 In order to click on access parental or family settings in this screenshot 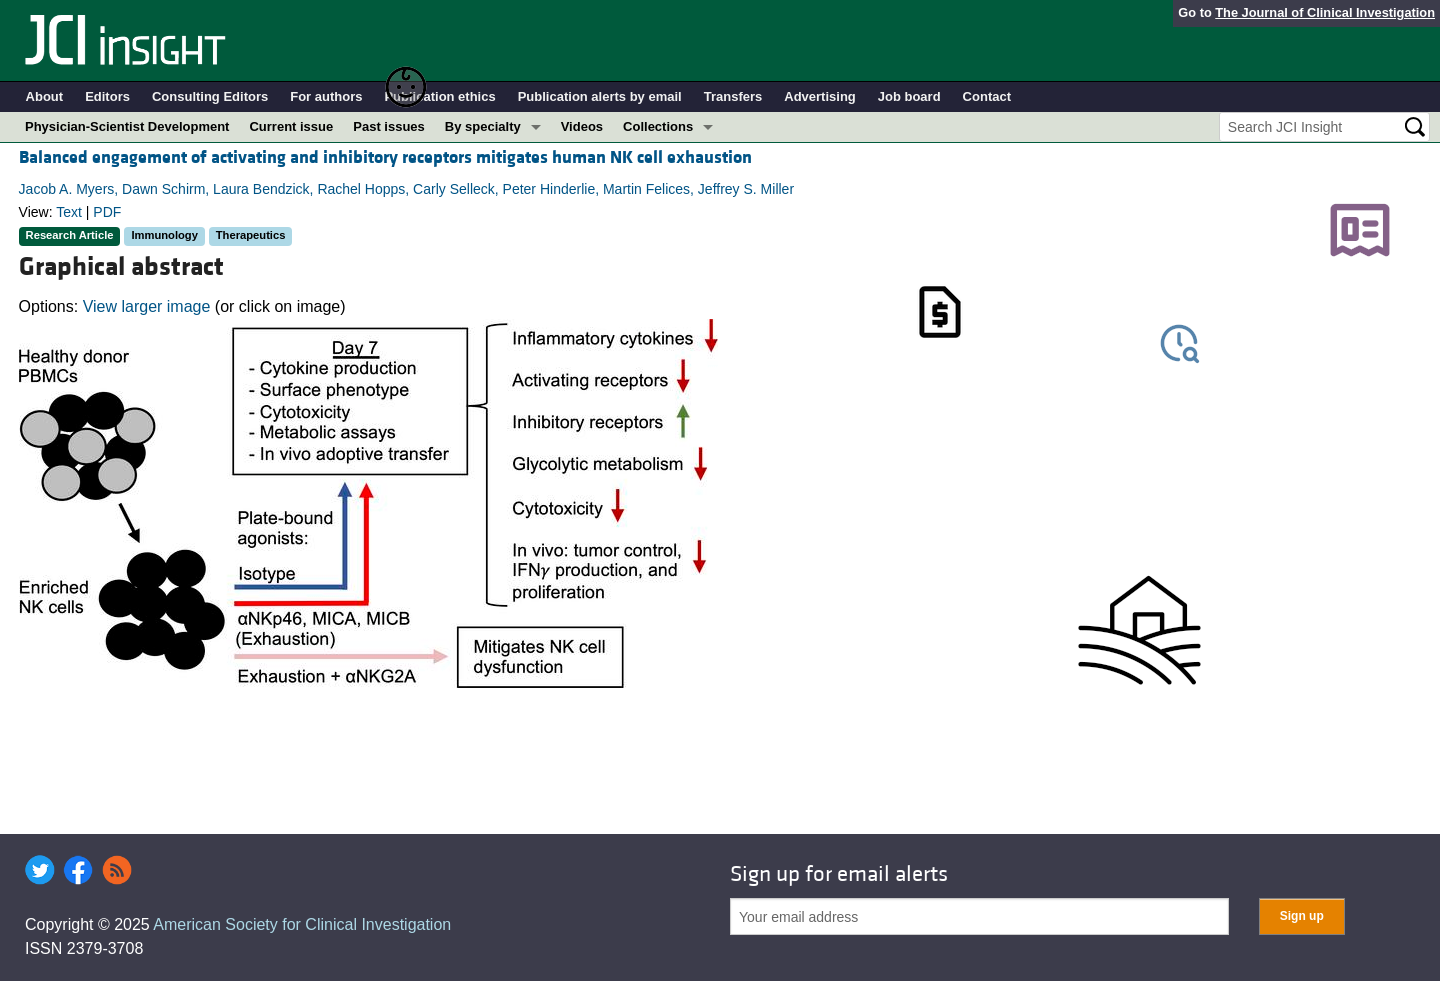, I will do `click(406, 87)`.